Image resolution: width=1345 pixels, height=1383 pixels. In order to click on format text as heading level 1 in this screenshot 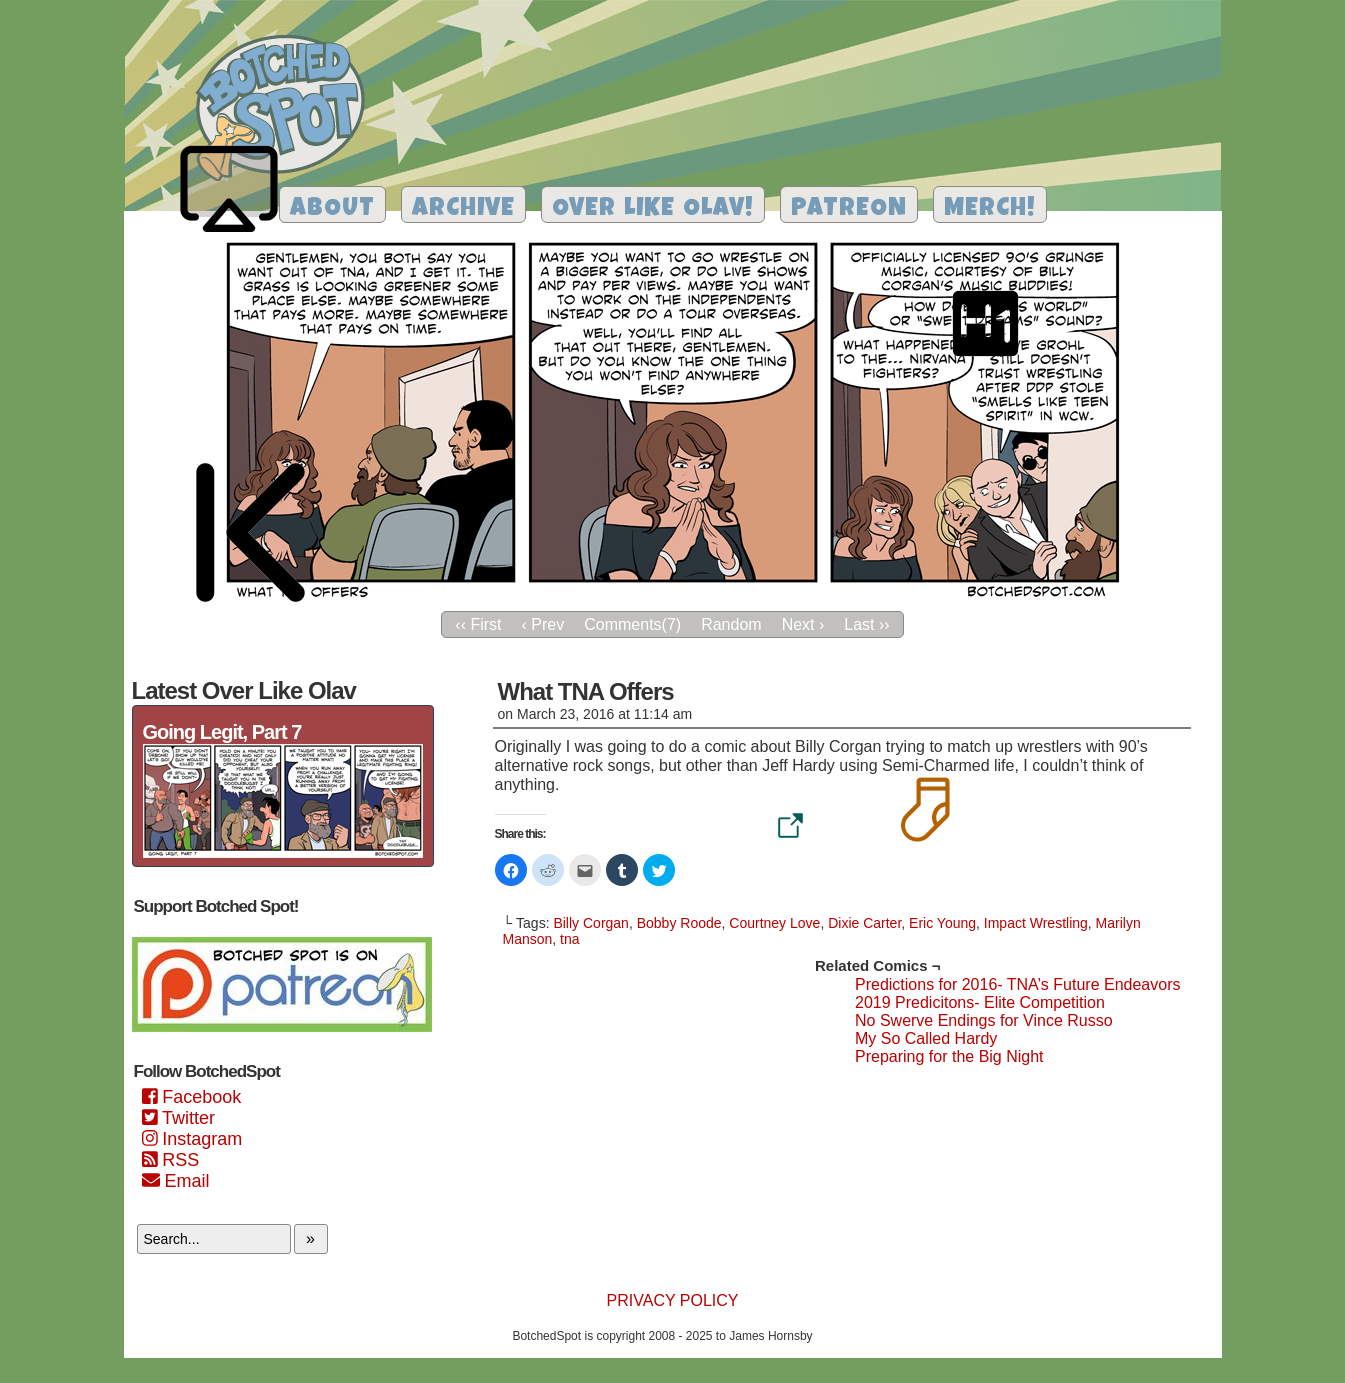, I will do `click(985, 323)`.